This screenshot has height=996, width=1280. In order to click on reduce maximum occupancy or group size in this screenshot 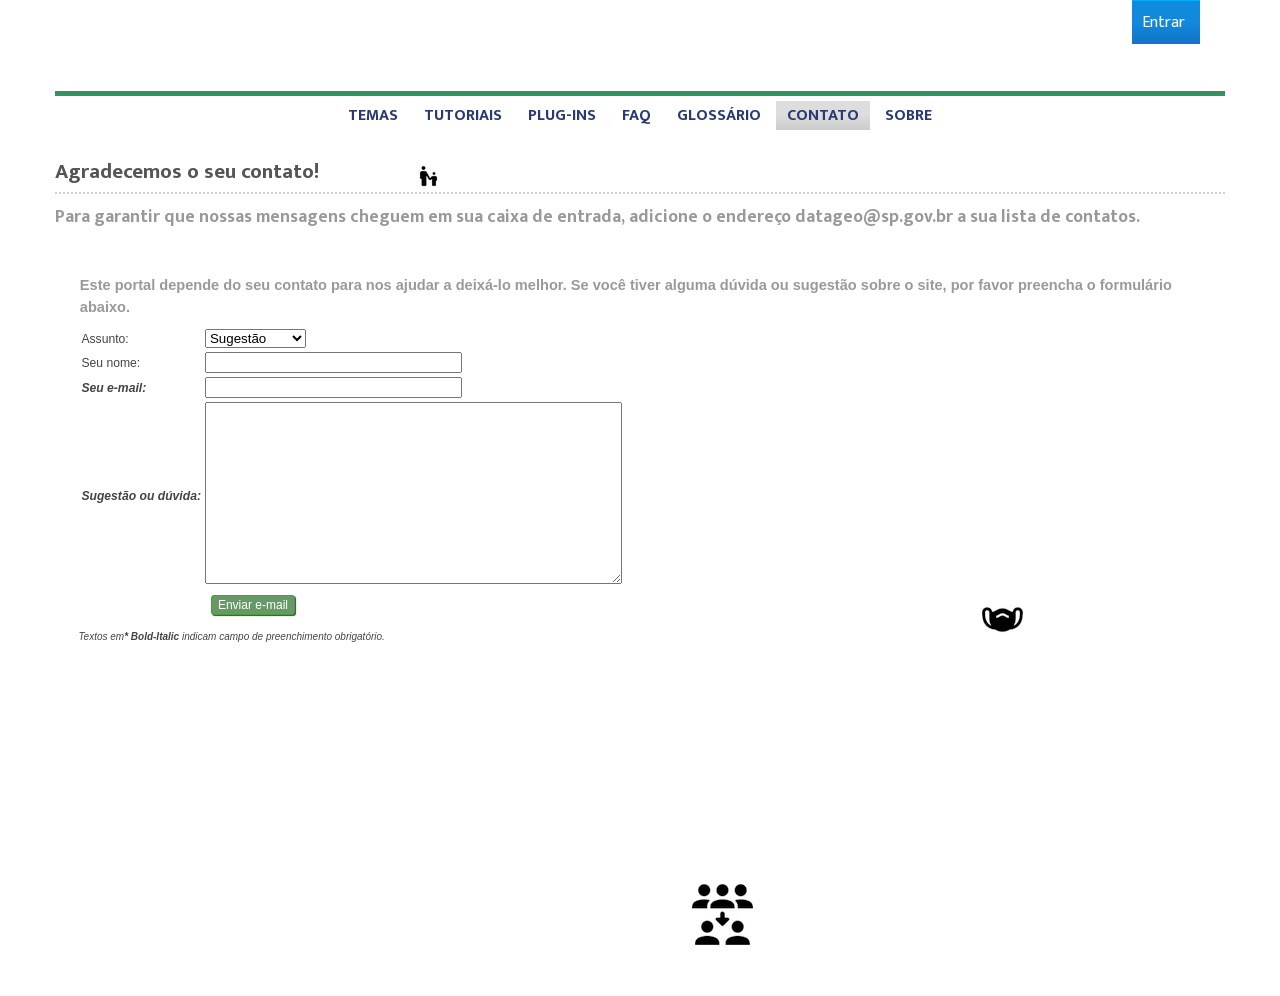, I will do `click(722, 914)`.